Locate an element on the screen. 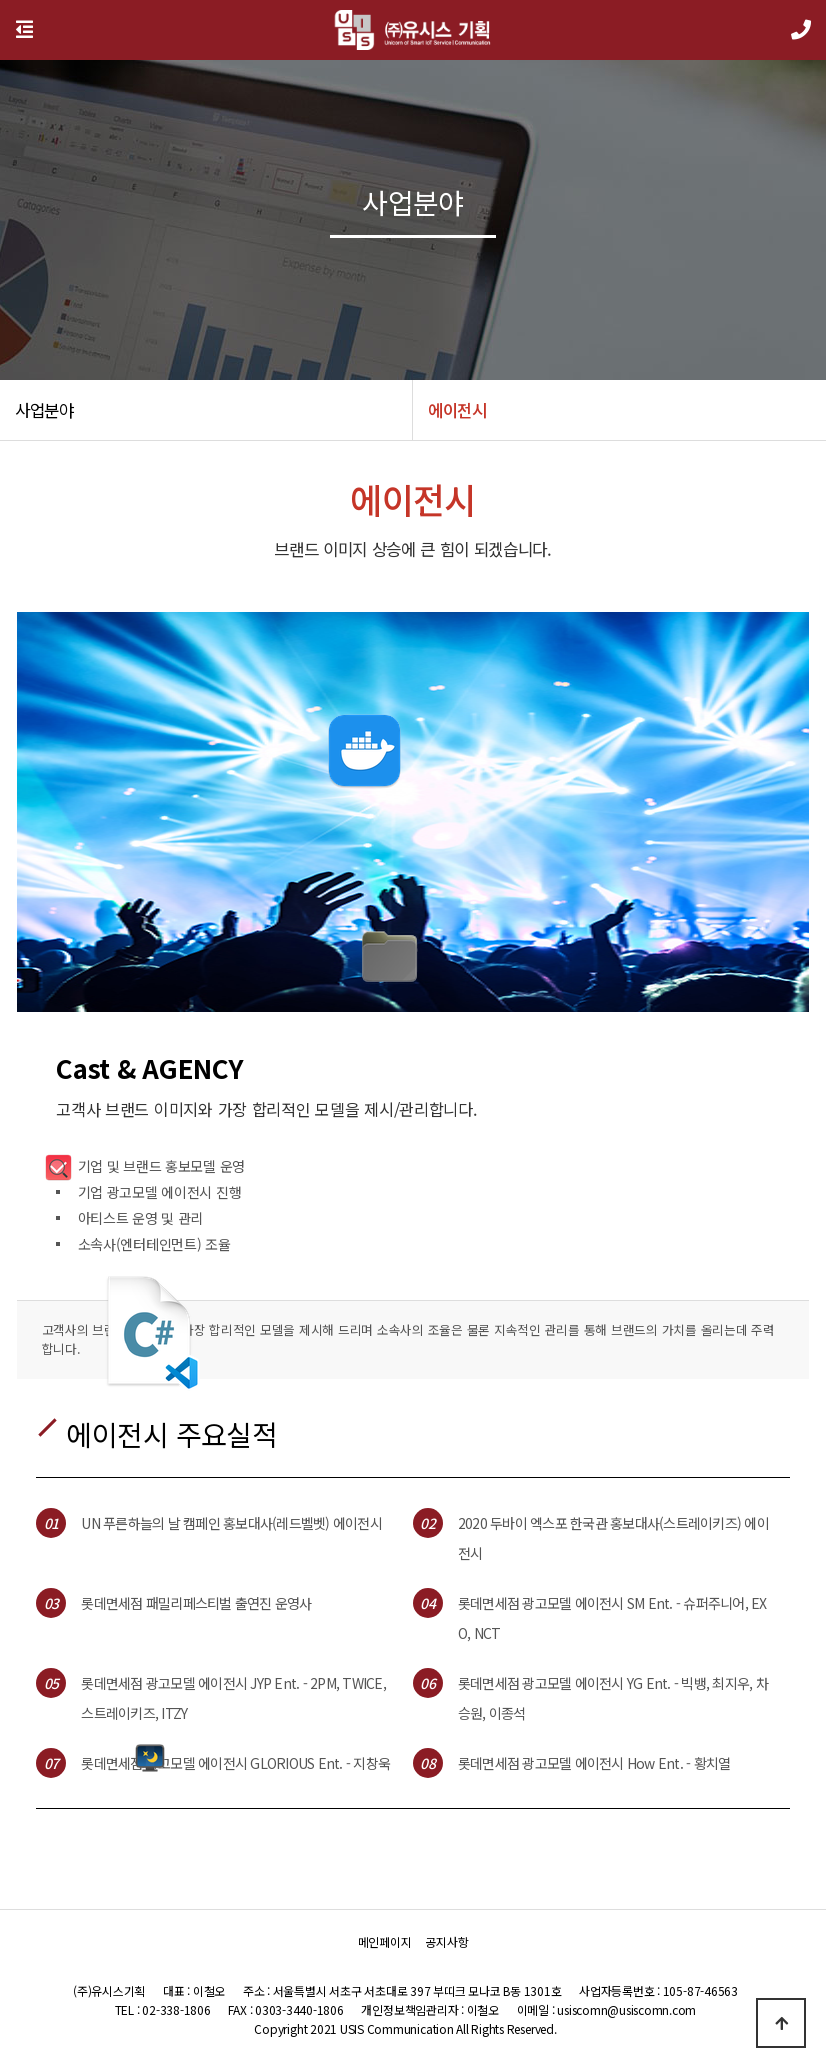 The width and height of the screenshot is (826, 2068). open a C# source code file is located at coordinates (149, 1333).